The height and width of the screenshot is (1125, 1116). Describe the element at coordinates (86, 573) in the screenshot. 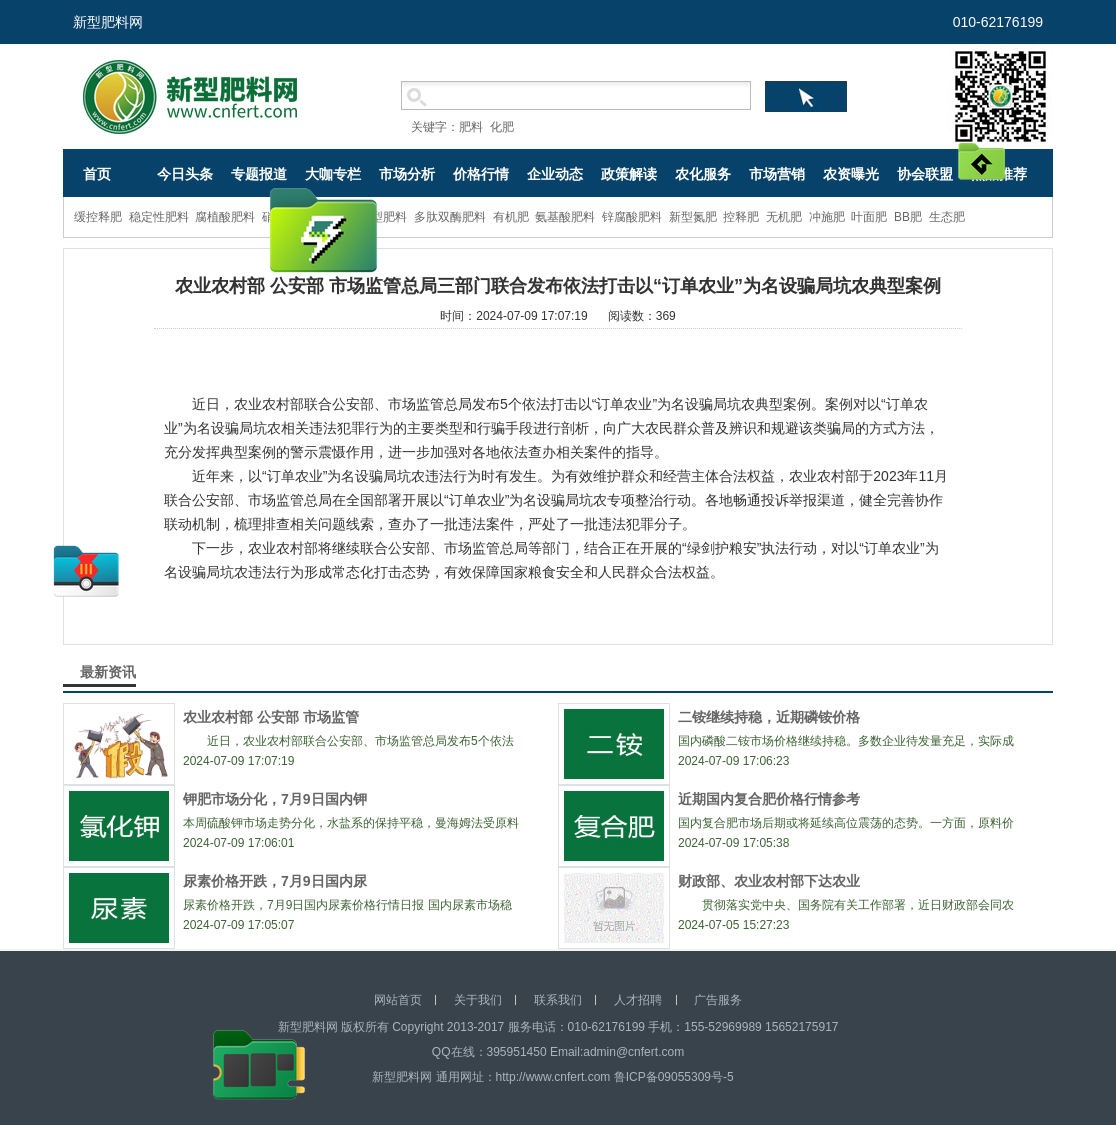

I see `open folder containing pokémon lure ball assets` at that location.